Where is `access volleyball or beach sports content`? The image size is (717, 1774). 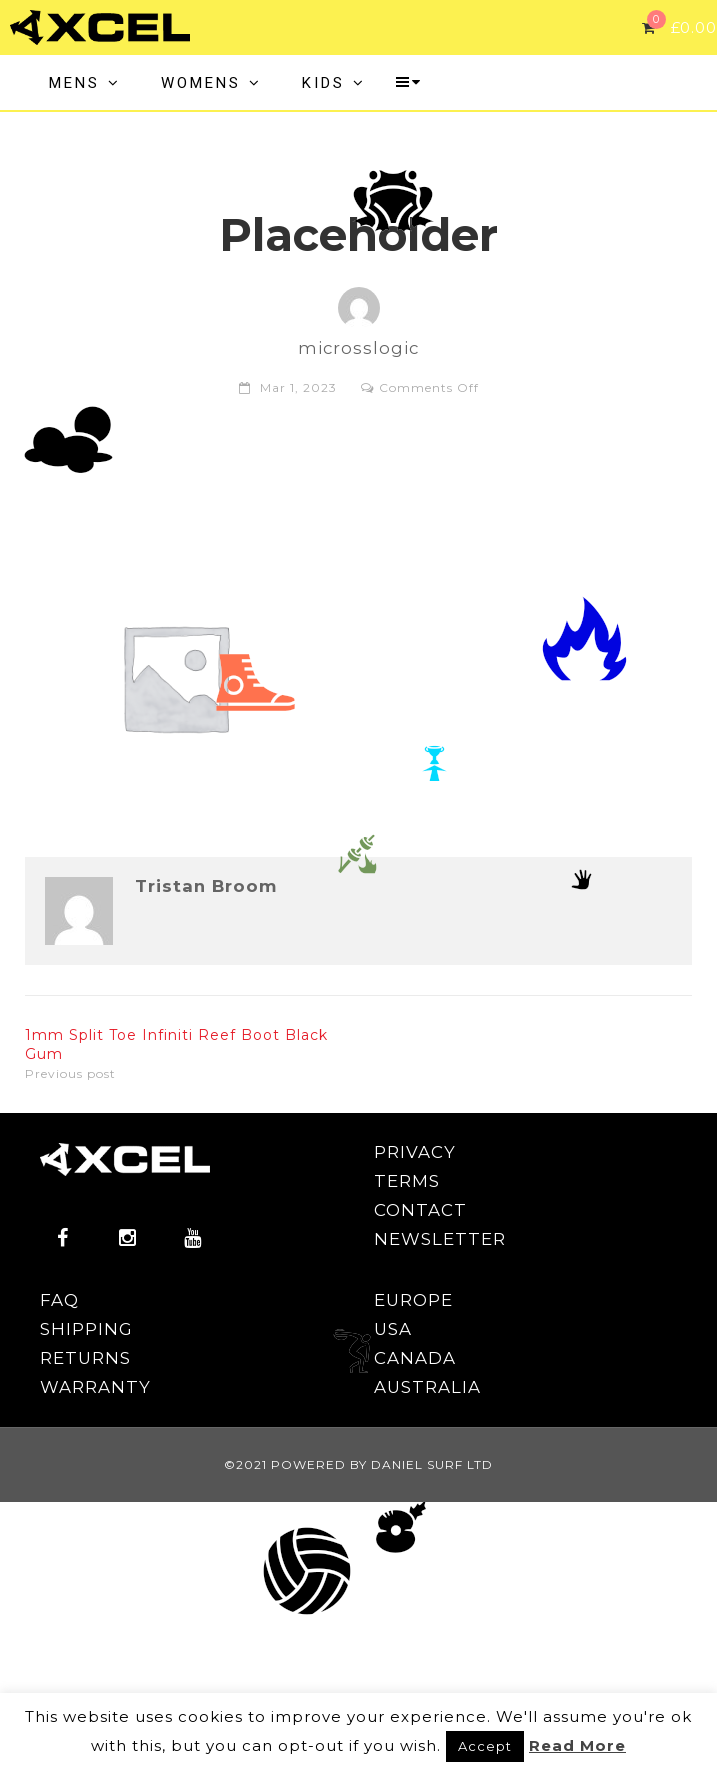 access volleyball or beach sports content is located at coordinates (307, 1571).